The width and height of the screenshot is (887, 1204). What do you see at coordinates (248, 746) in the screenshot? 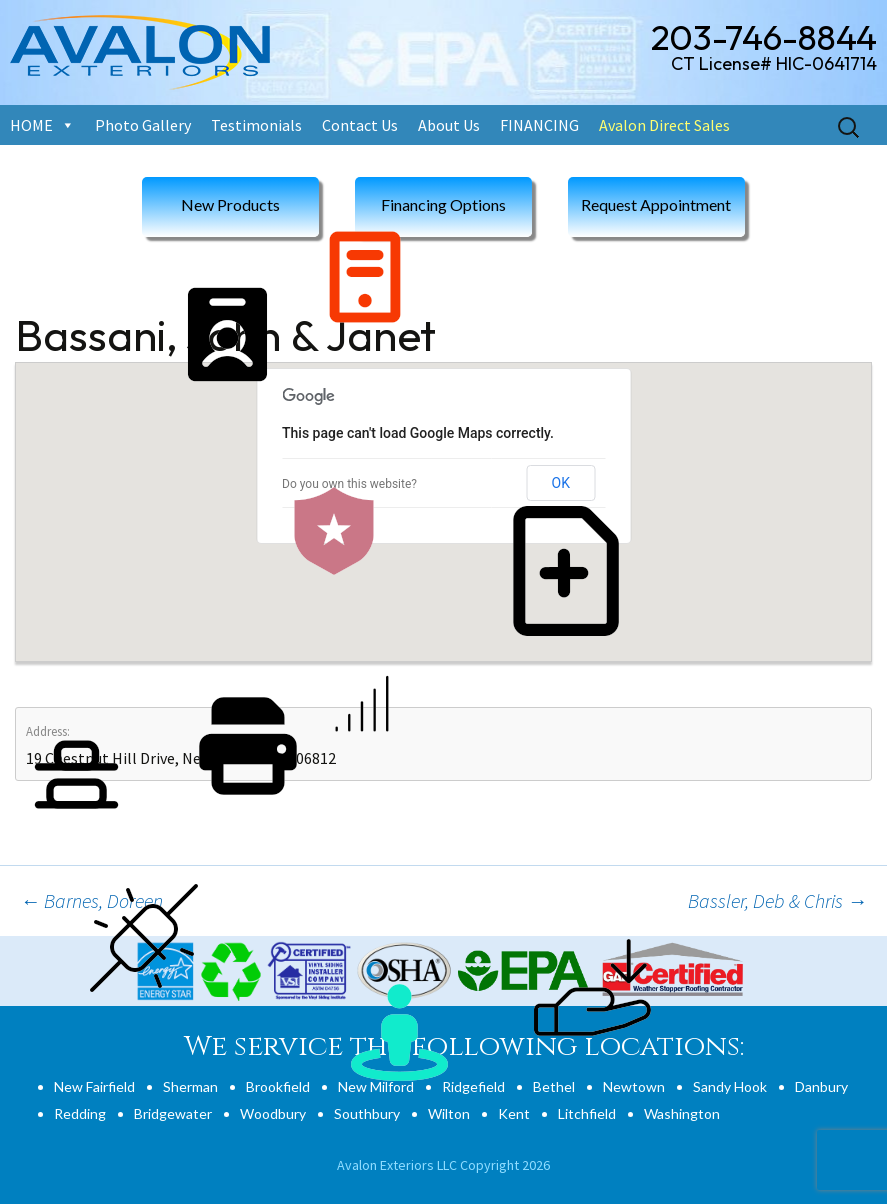
I see `print this document` at bounding box center [248, 746].